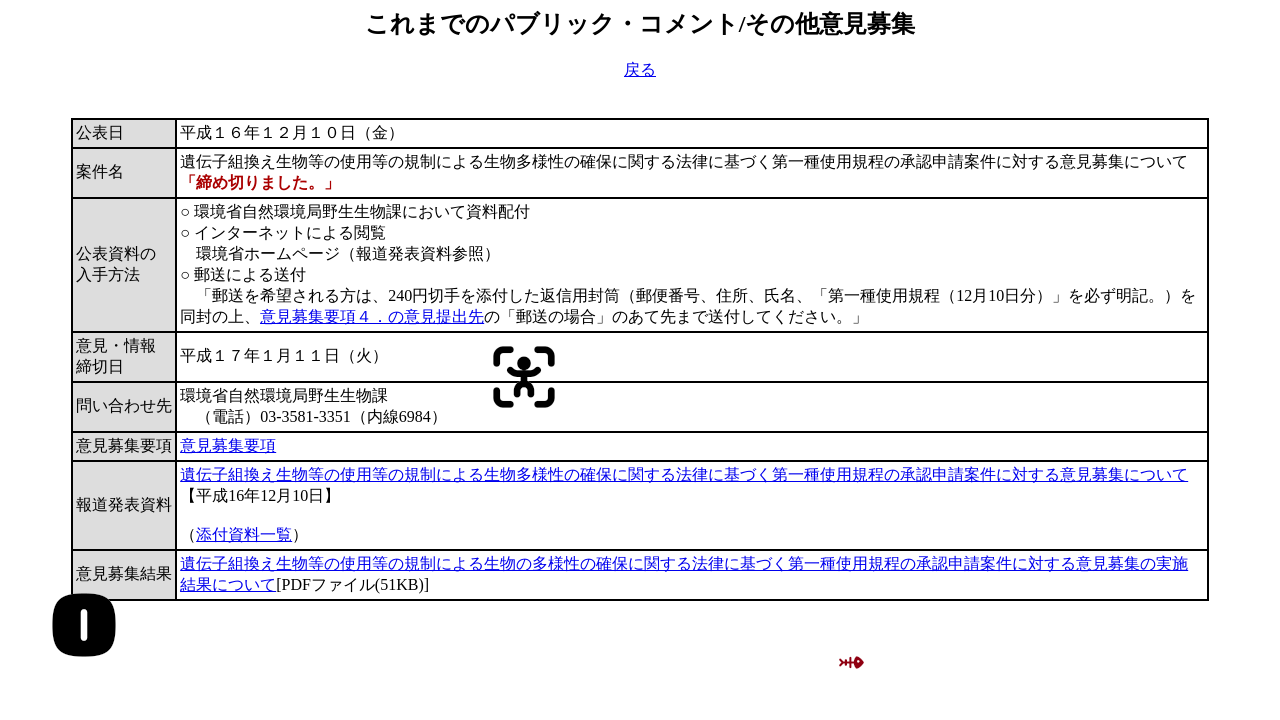 The height and width of the screenshot is (720, 1280). Describe the element at coordinates (524, 377) in the screenshot. I see `scan or detect body position` at that location.